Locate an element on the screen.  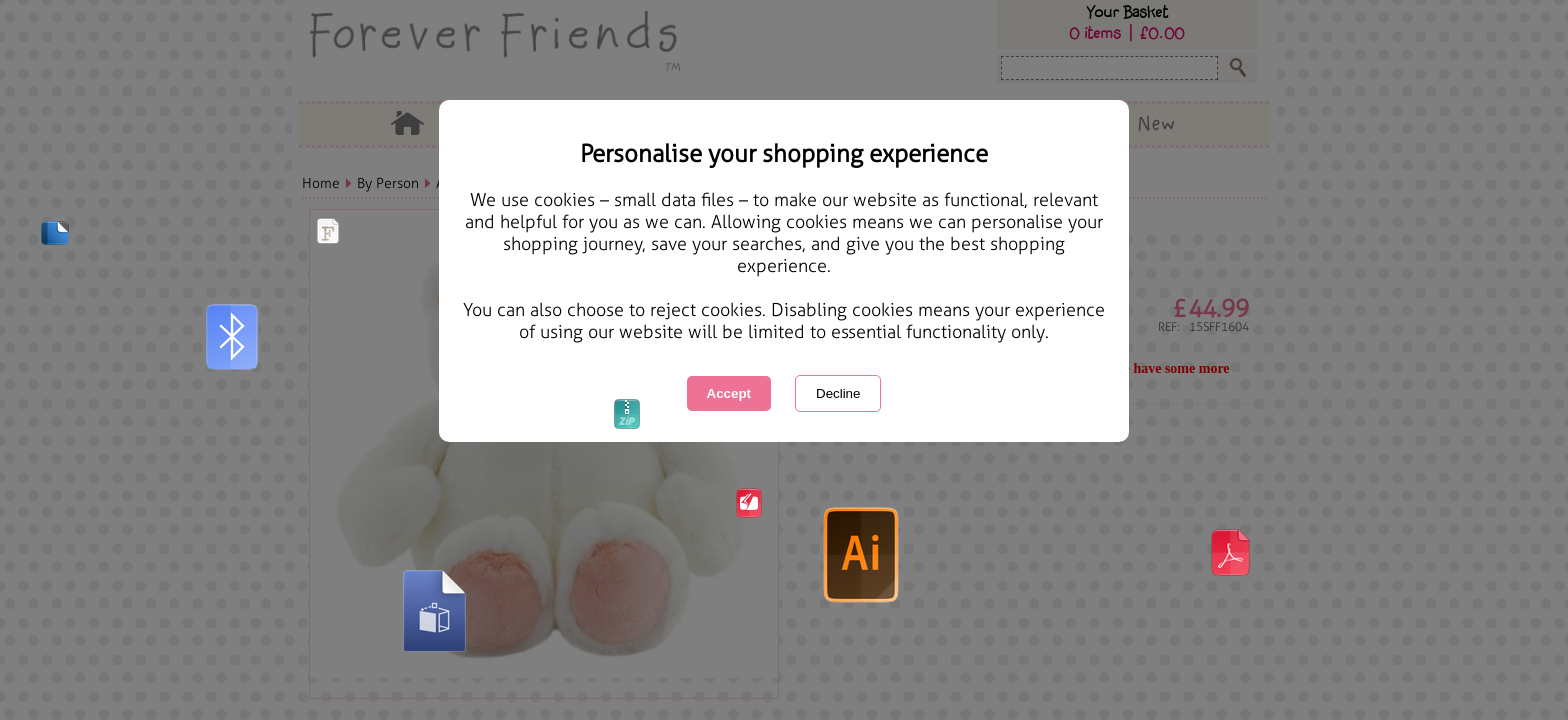
a fortran source code file is located at coordinates (328, 231).